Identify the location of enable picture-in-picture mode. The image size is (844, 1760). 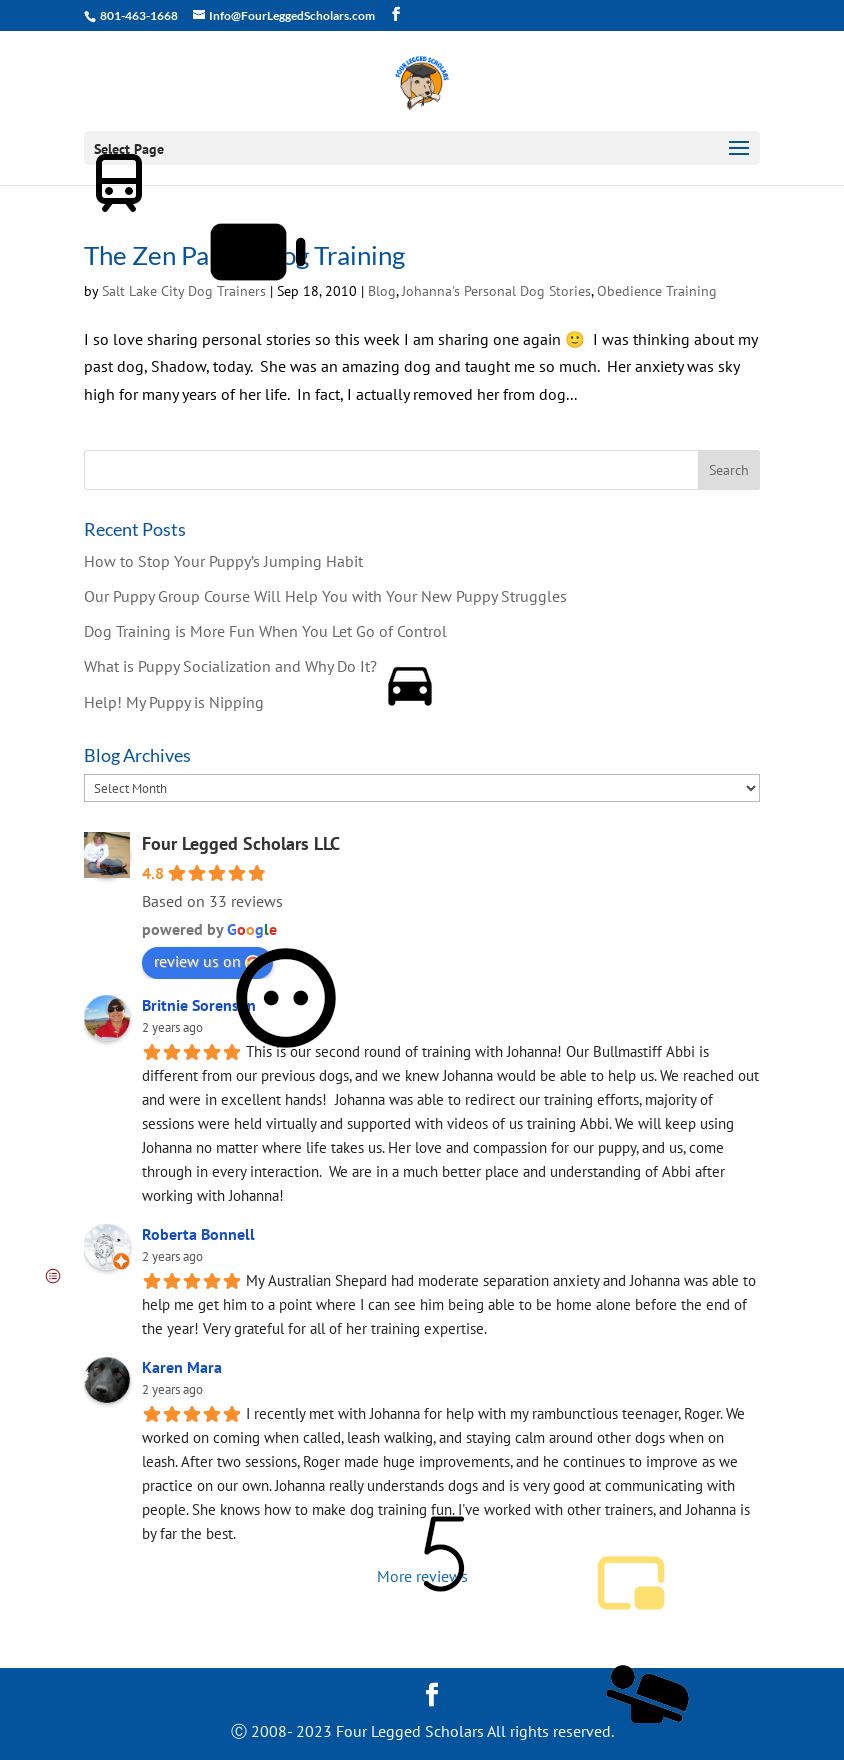
(631, 1583).